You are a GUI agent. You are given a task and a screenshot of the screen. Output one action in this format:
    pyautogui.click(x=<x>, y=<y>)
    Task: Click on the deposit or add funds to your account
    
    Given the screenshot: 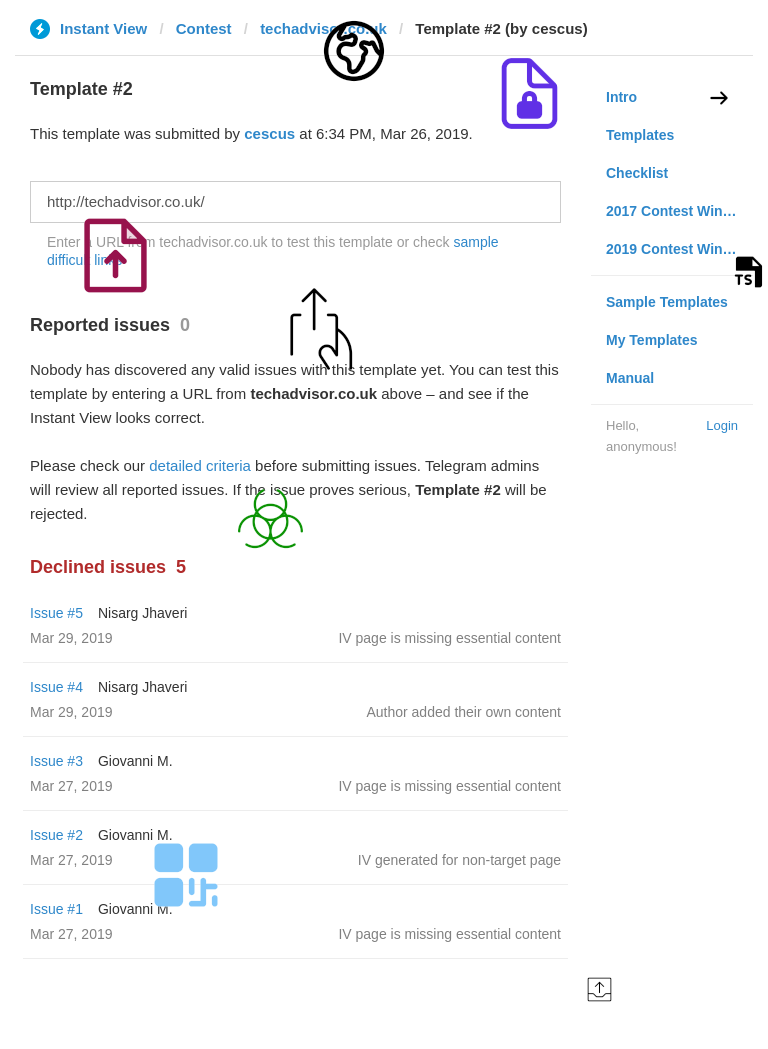 What is the action you would take?
    pyautogui.click(x=317, y=329)
    